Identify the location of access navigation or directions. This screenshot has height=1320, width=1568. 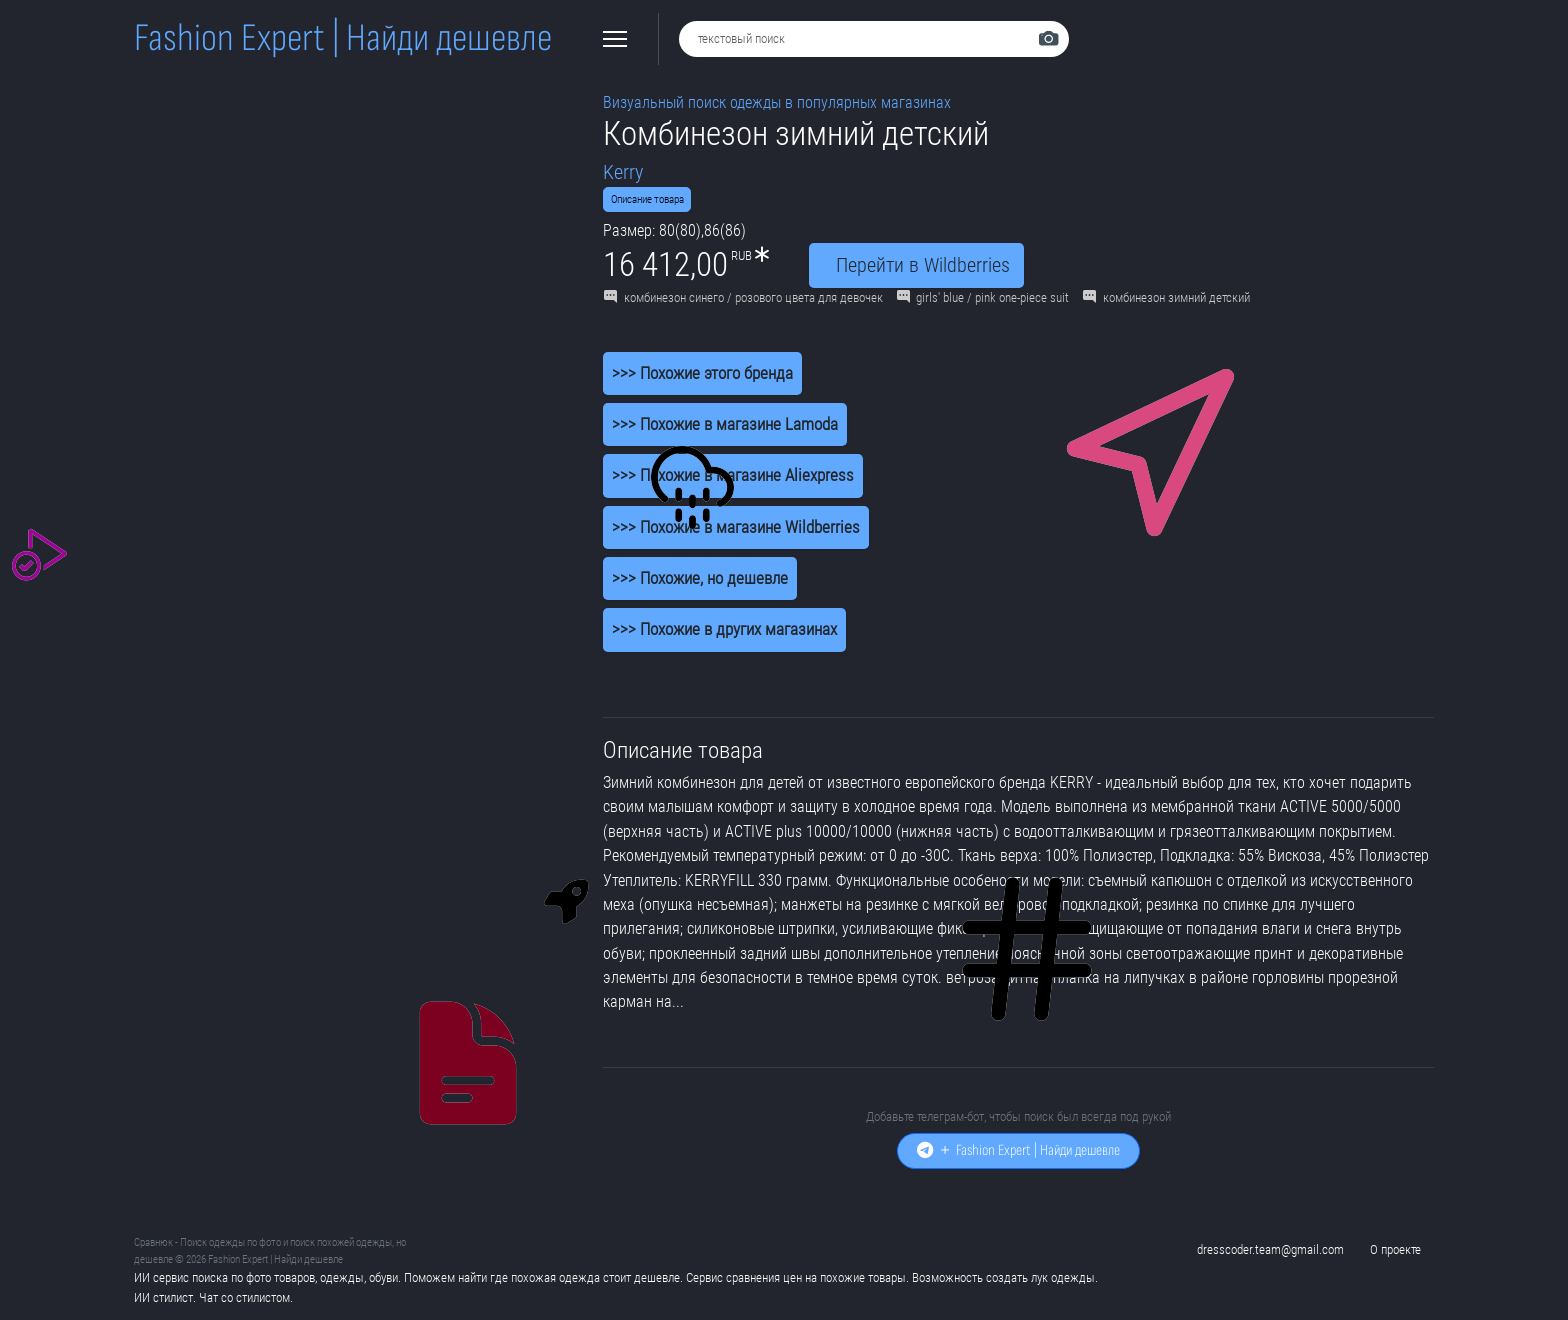
(1146, 456).